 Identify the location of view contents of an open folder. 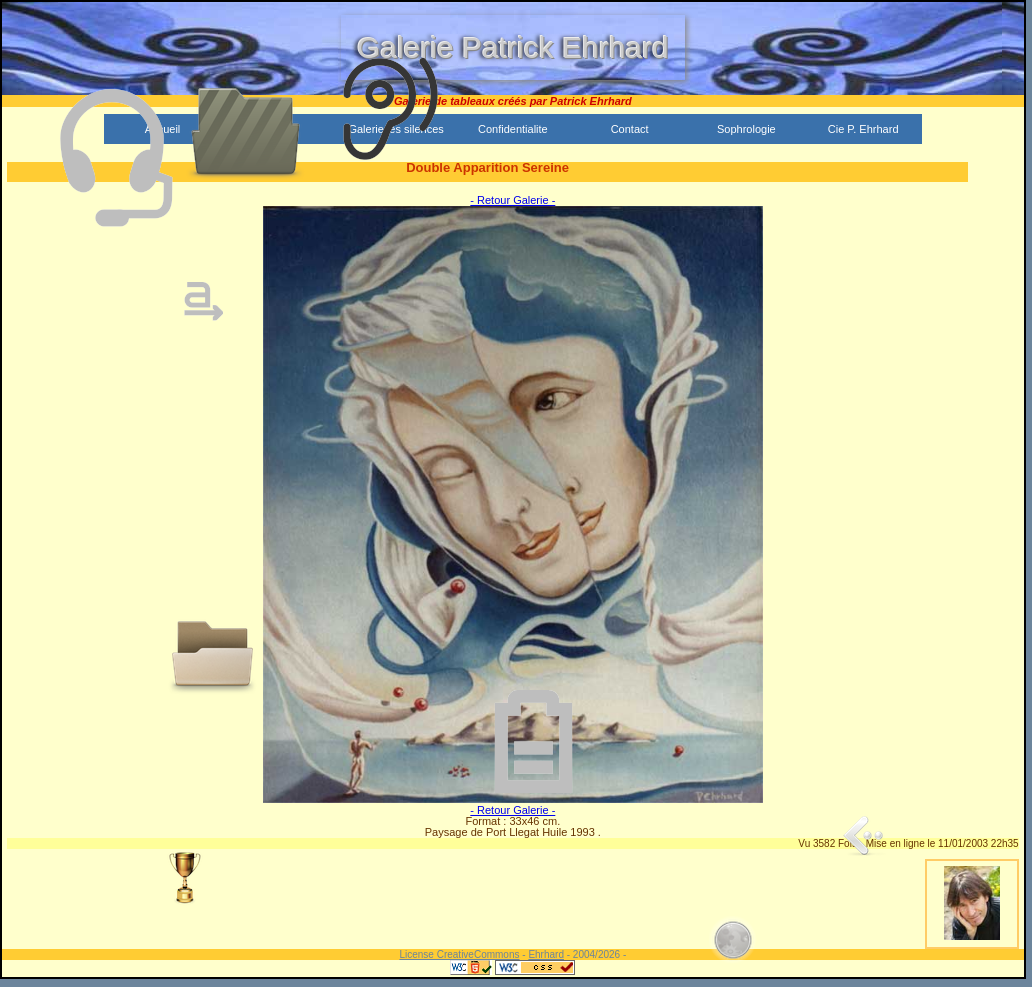
(212, 657).